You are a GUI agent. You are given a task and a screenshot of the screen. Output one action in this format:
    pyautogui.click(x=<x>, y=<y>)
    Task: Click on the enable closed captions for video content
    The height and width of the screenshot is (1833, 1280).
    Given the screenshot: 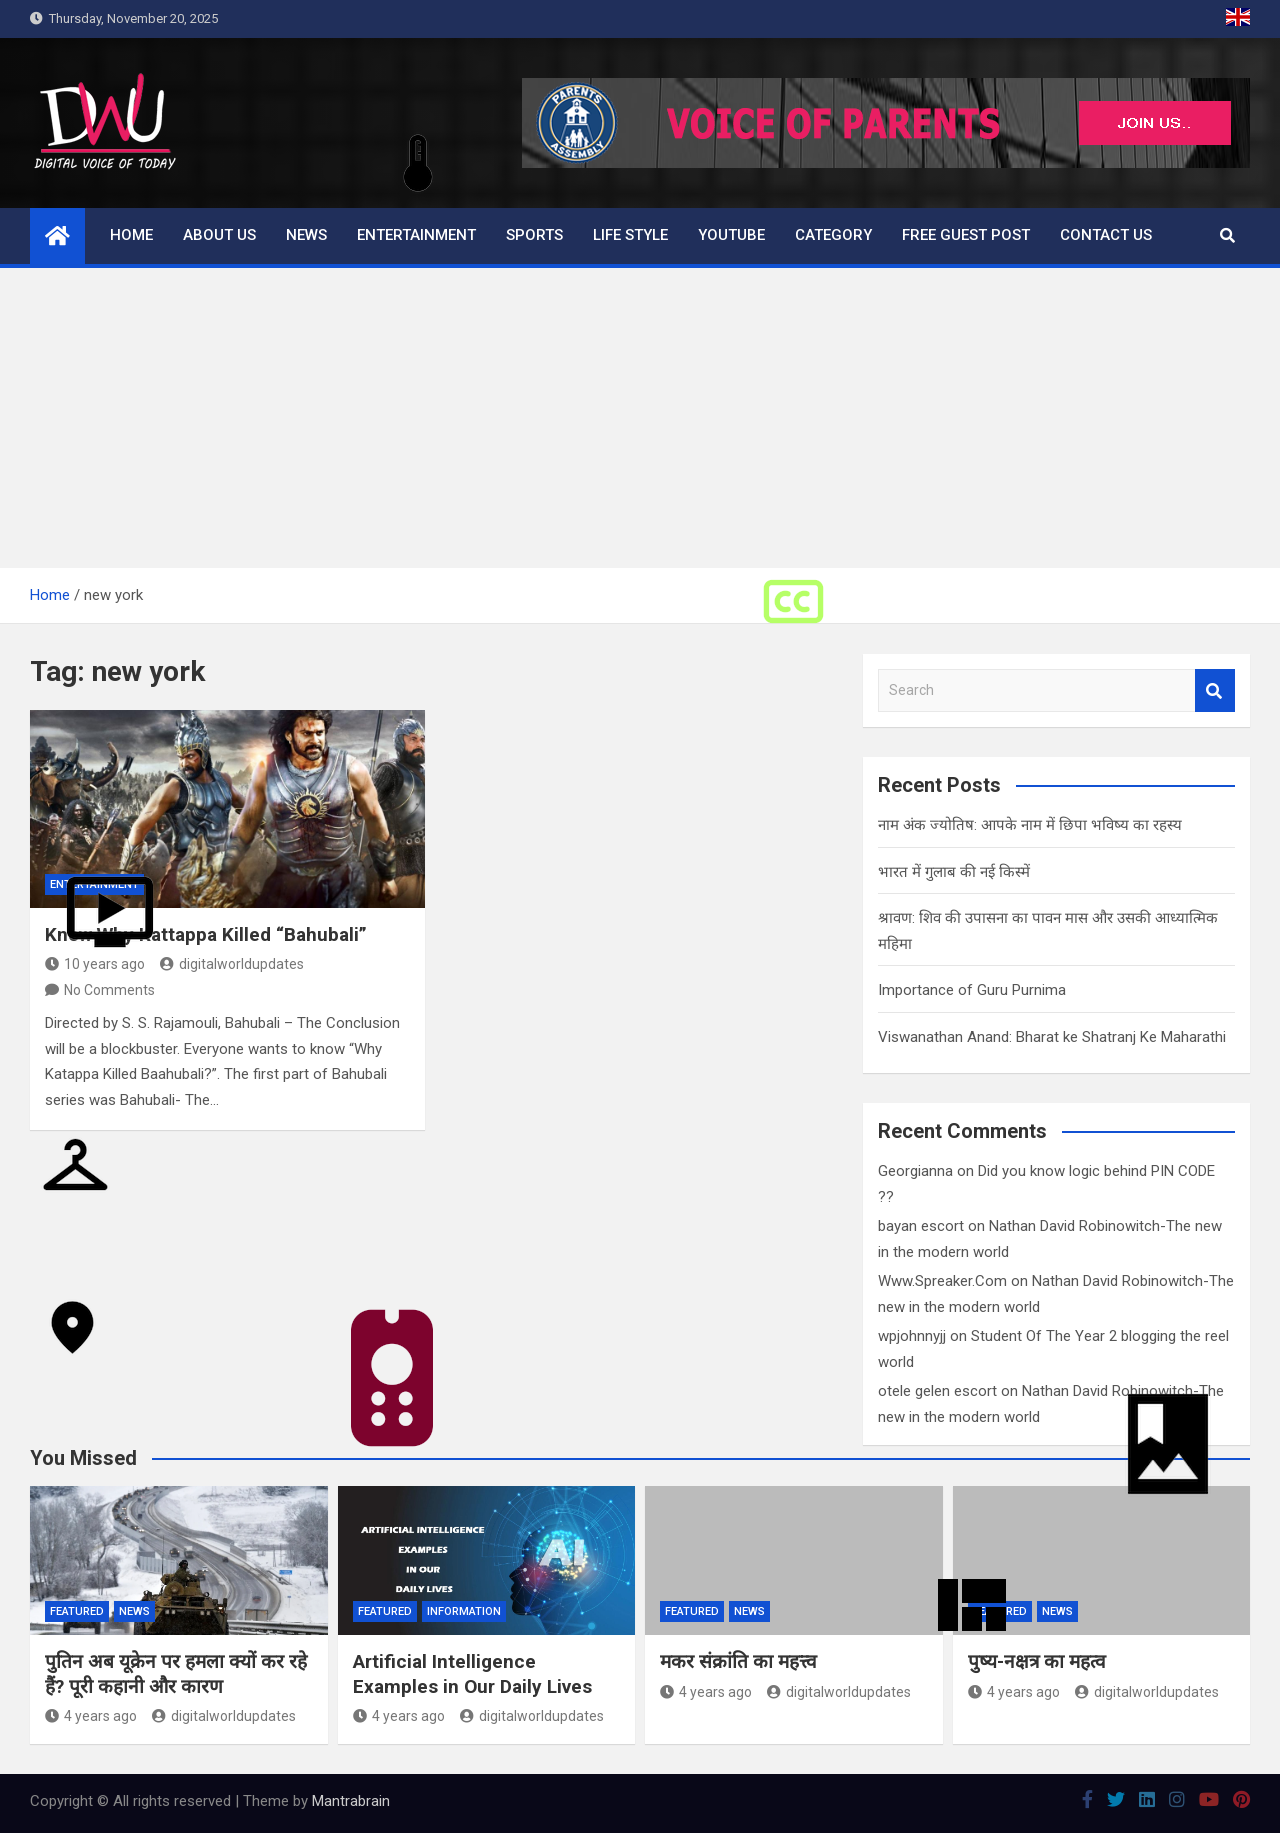 What is the action you would take?
    pyautogui.click(x=793, y=601)
    